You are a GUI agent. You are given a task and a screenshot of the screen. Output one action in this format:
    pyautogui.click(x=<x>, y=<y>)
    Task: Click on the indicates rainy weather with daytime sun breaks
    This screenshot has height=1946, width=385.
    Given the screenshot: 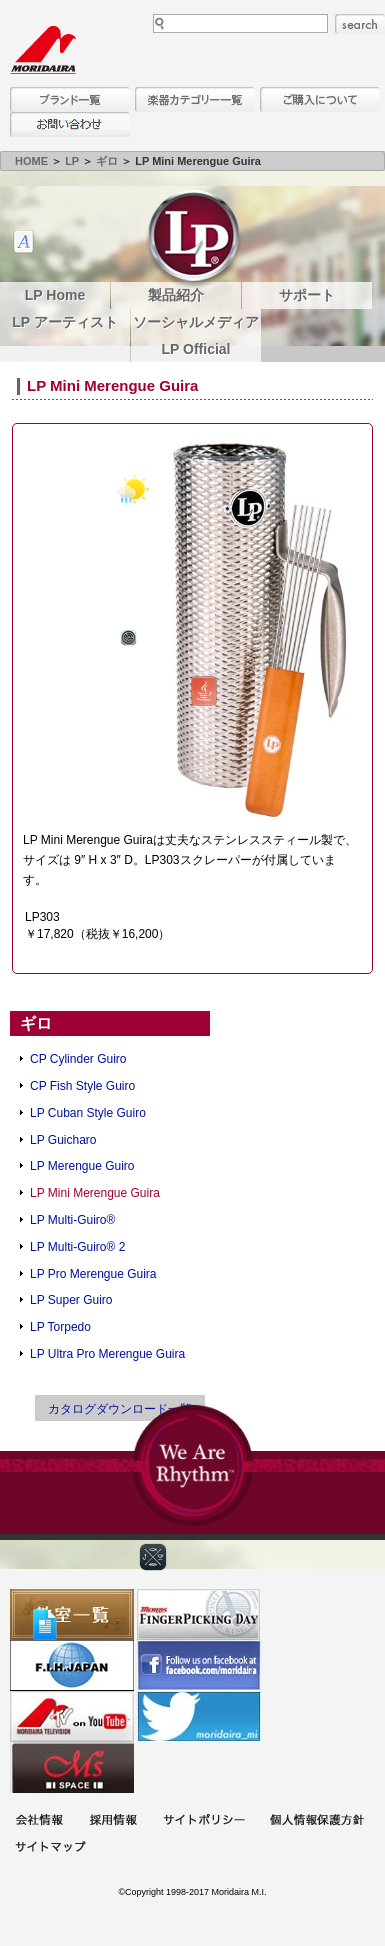 What is the action you would take?
    pyautogui.click(x=133, y=489)
    